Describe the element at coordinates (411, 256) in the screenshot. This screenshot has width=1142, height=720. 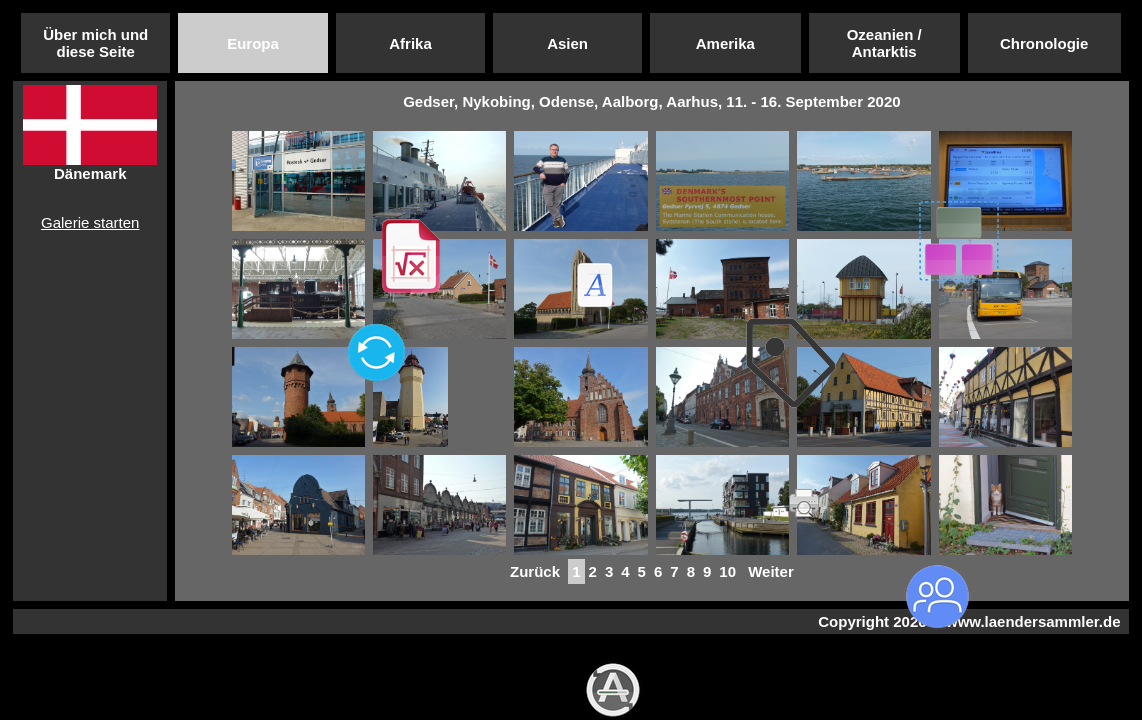
I see `libreoffice math formula document file` at that location.